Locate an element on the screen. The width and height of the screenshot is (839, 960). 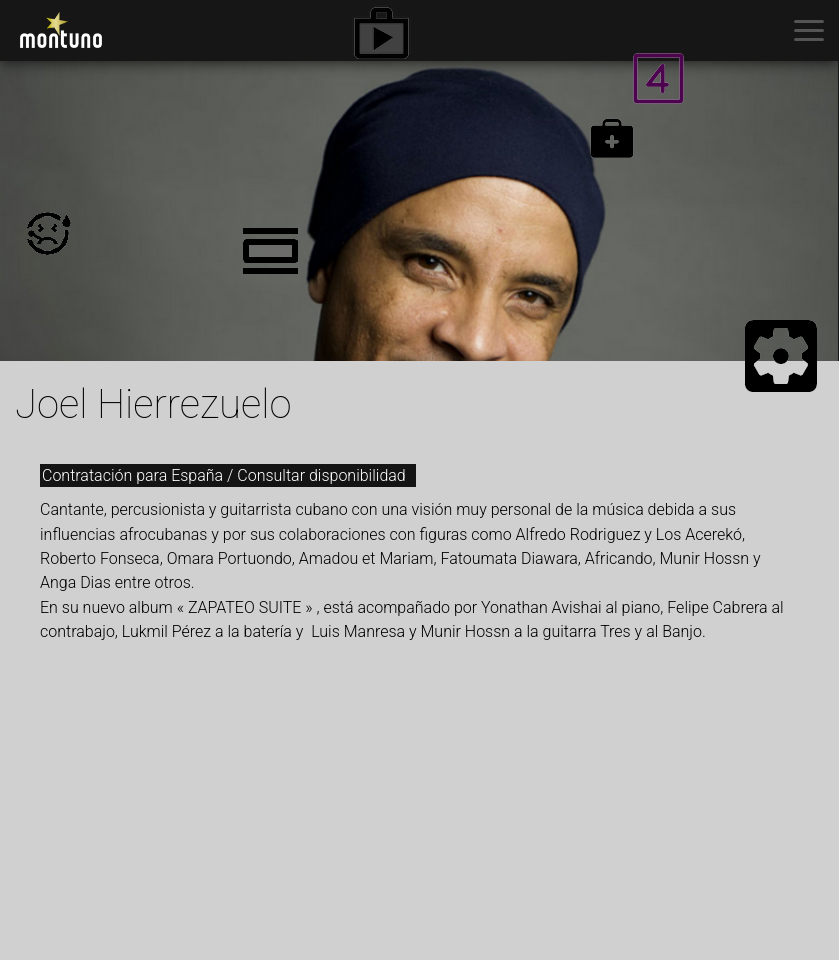
select or input the number four is located at coordinates (658, 78).